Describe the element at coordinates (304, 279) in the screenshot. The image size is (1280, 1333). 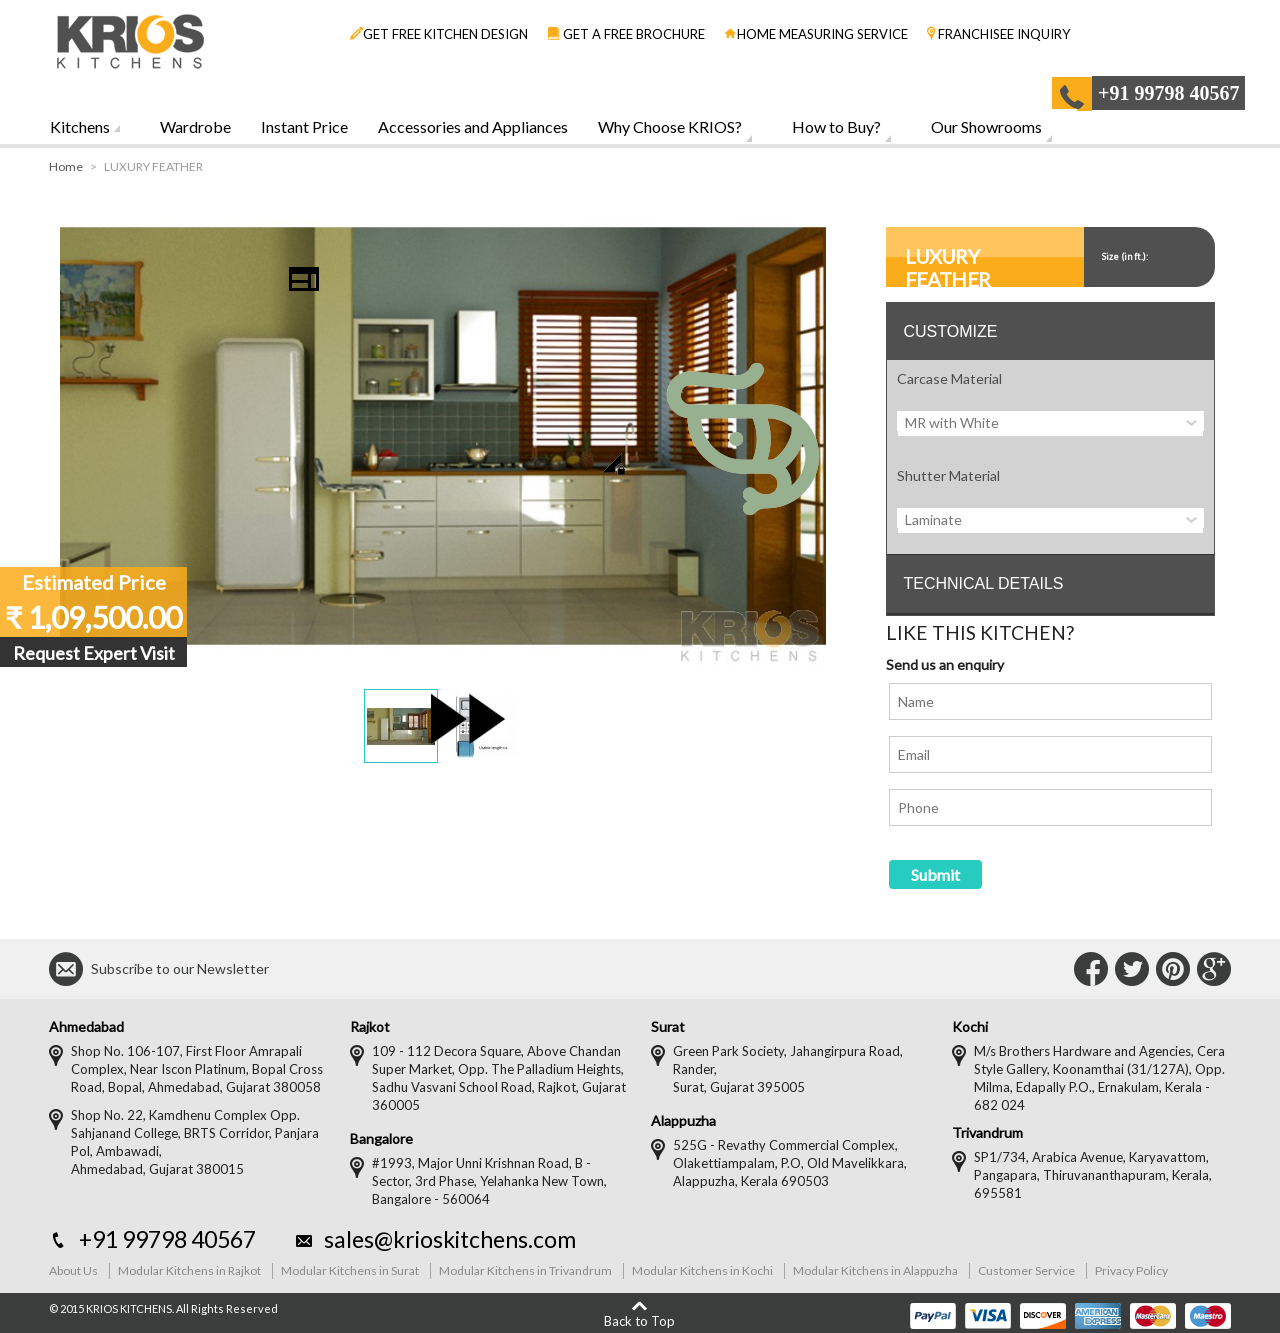
I see `open web browser` at that location.